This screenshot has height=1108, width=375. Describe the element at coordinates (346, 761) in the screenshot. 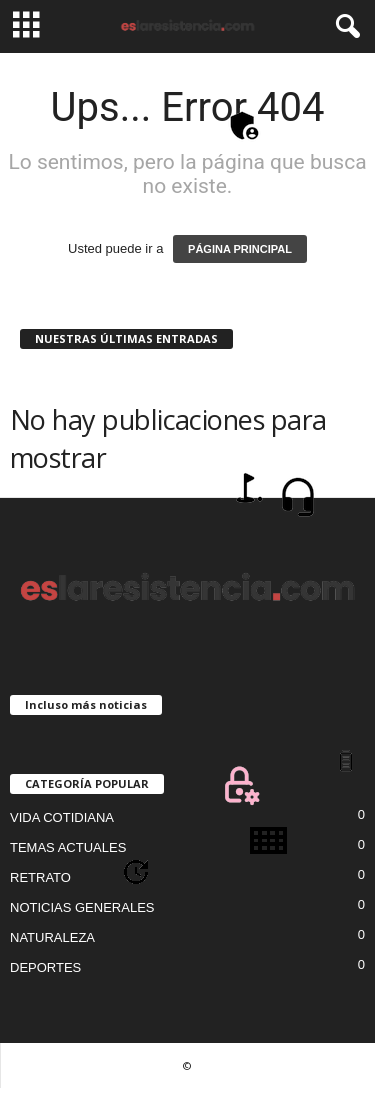

I see `indicates full battery charge` at that location.